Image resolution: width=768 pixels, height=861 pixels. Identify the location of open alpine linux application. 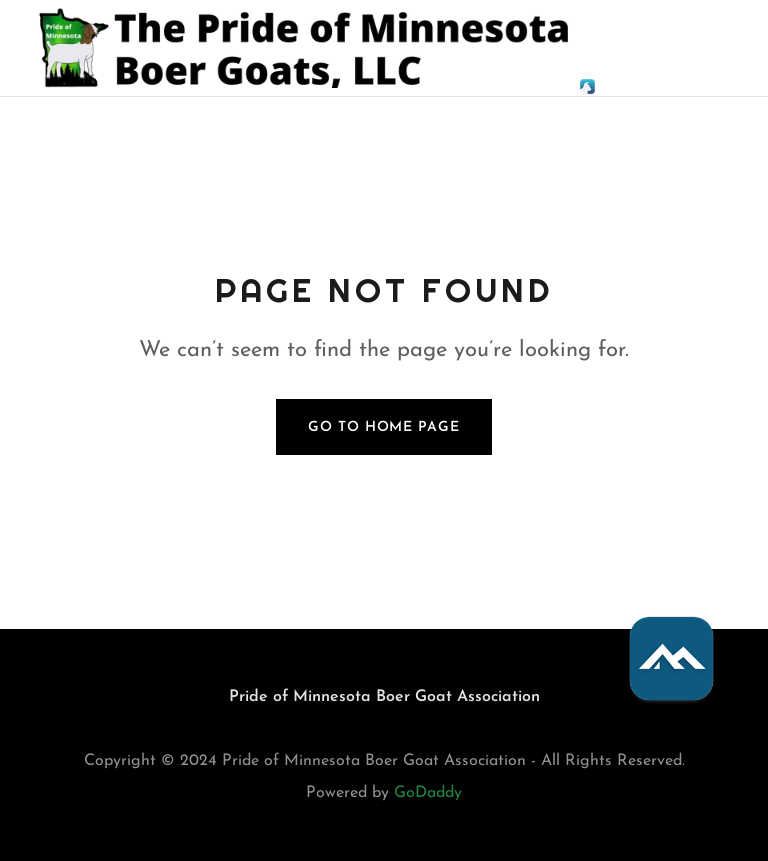
(671, 658).